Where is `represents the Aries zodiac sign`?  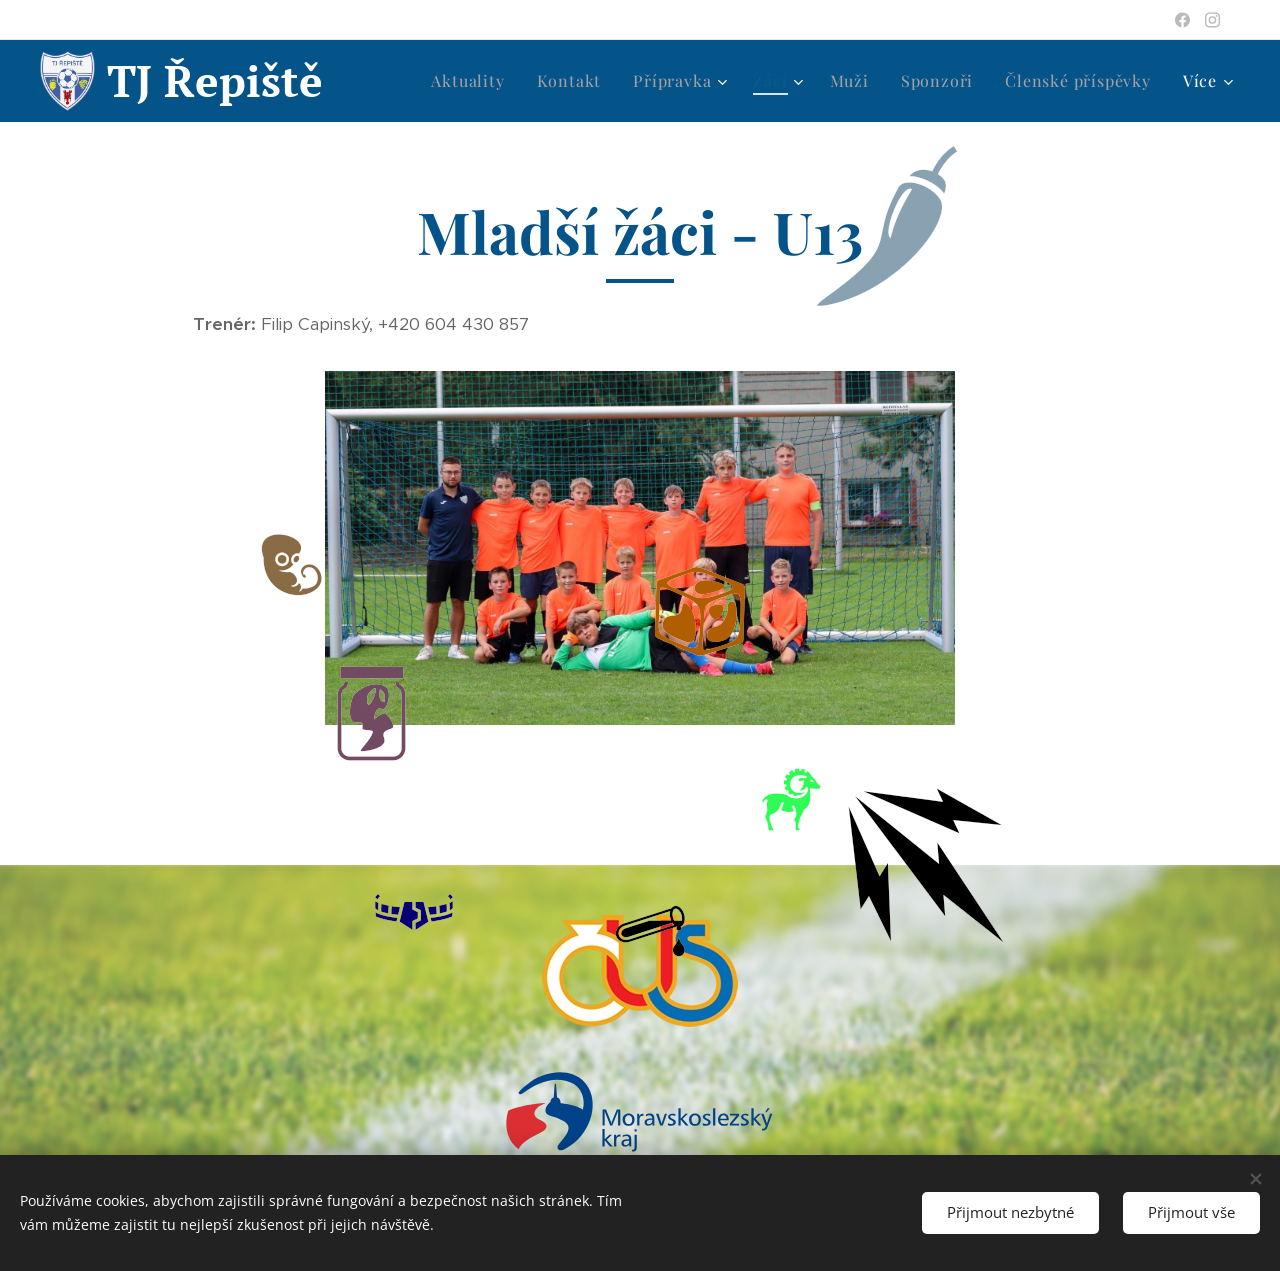 represents the Aries zodiac sign is located at coordinates (791, 799).